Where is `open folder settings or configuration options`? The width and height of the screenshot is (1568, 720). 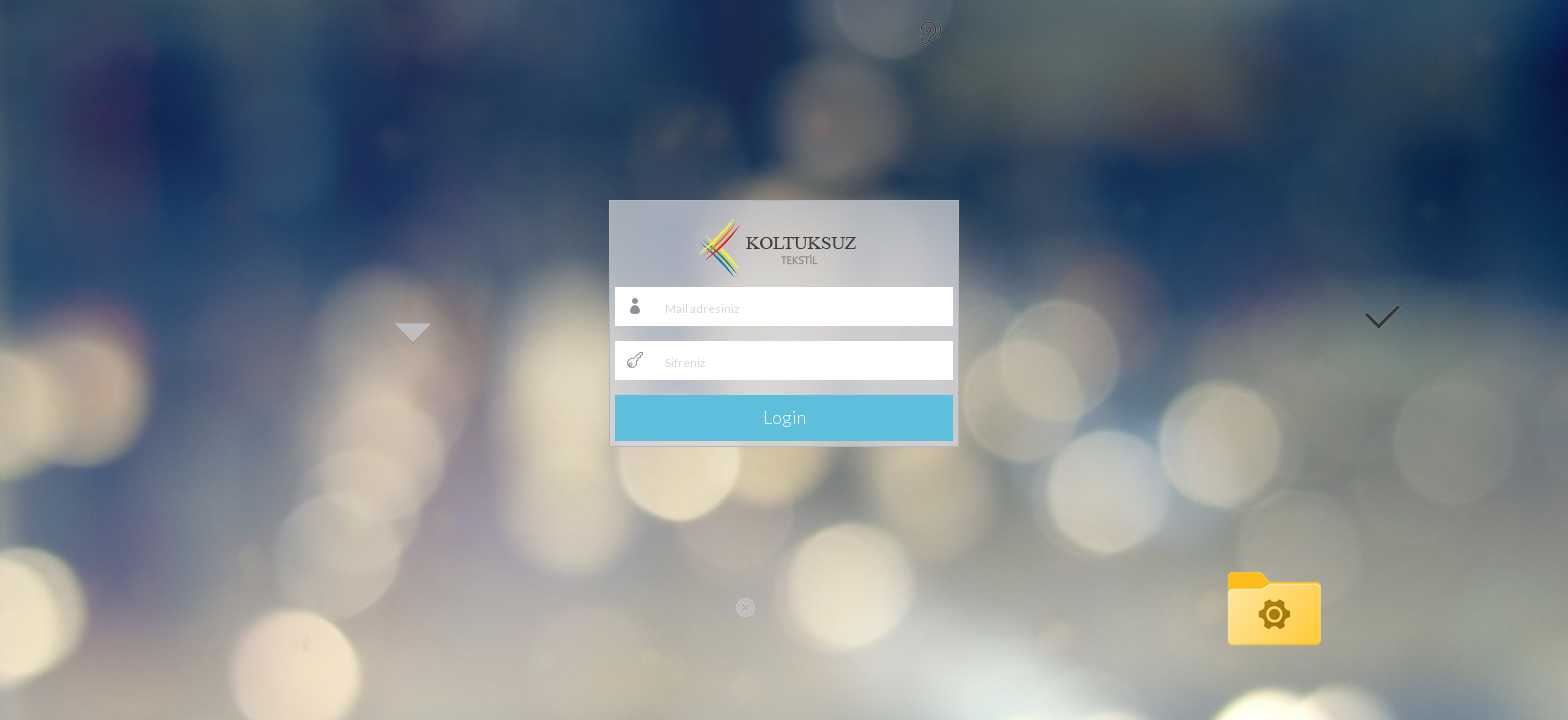 open folder settings or configuration options is located at coordinates (1274, 611).